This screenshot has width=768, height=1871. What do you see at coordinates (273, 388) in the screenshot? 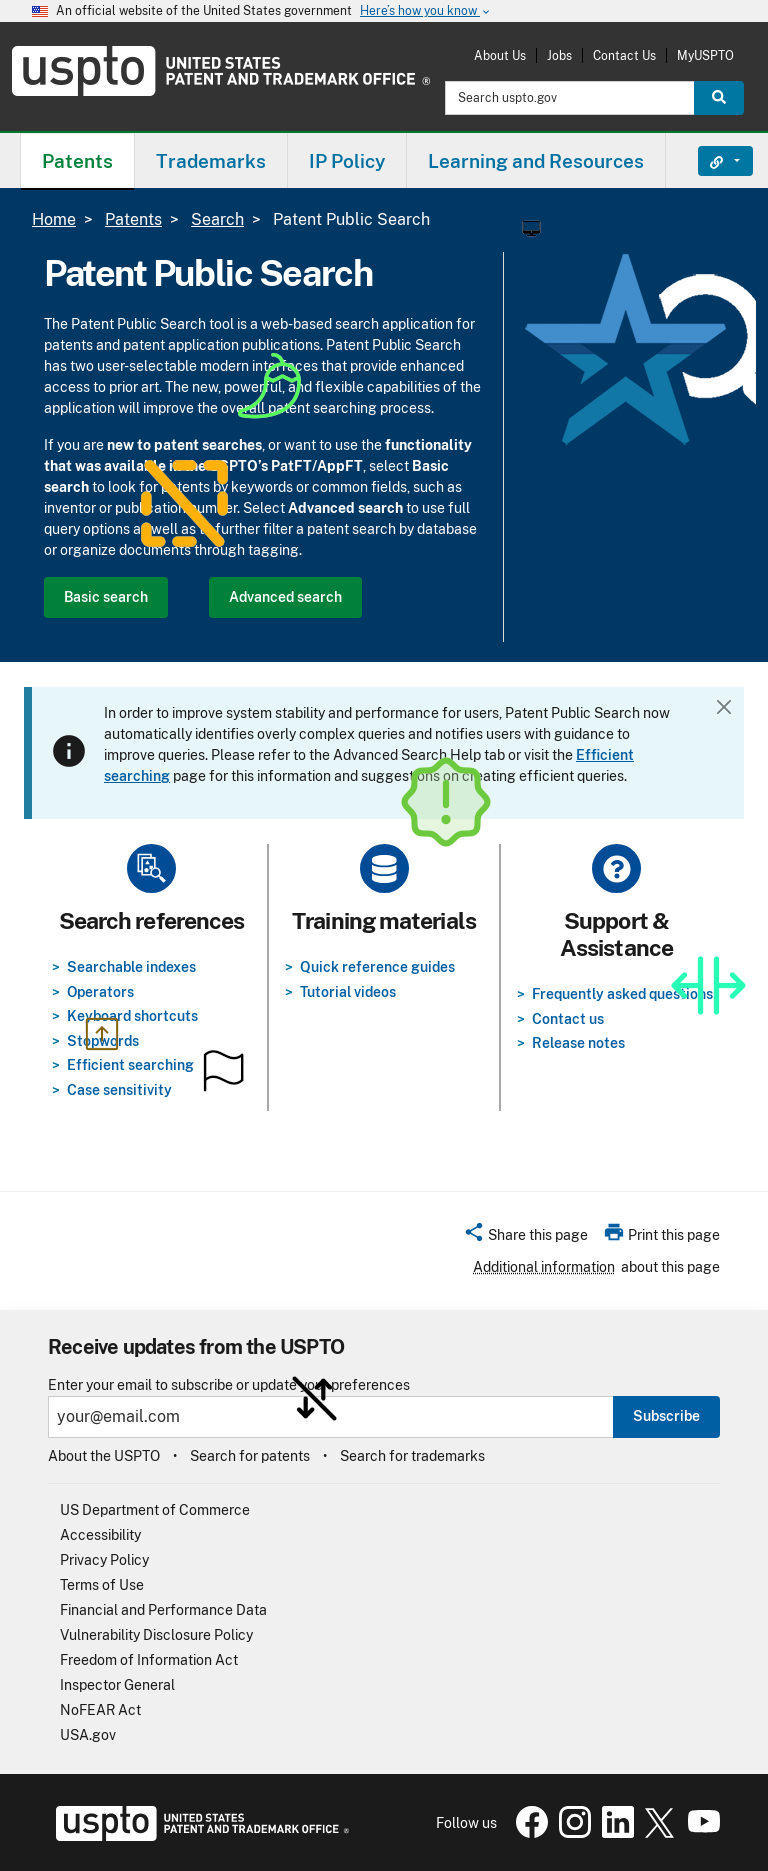
I see `indicates spicy food or heat level` at bounding box center [273, 388].